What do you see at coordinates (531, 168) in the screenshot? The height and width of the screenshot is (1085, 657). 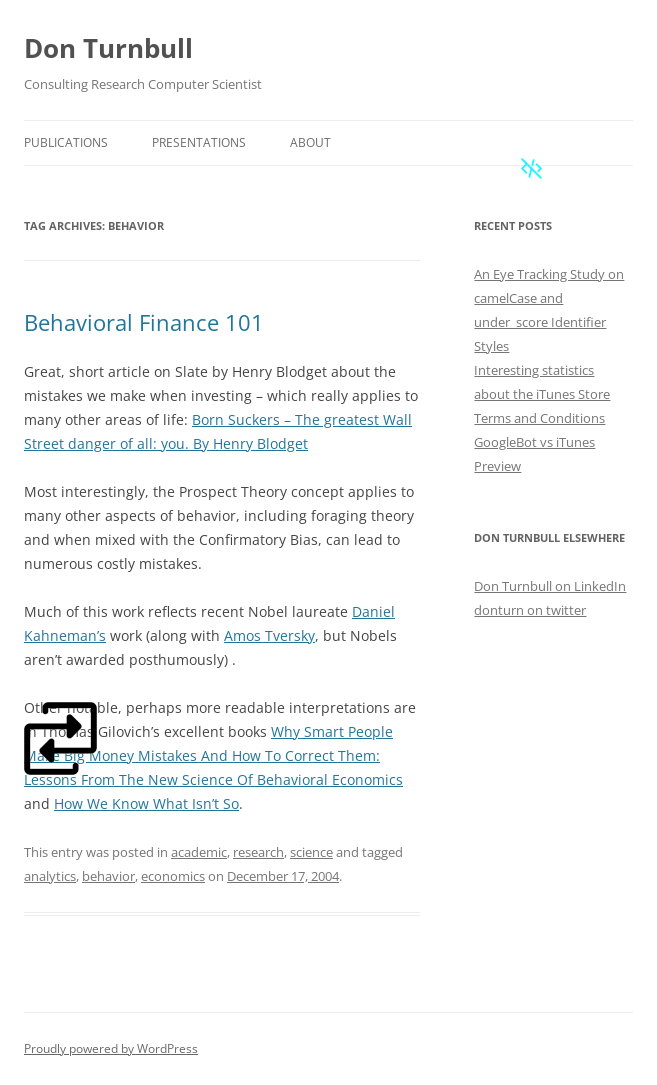 I see `code view disabled or unavailable` at bounding box center [531, 168].